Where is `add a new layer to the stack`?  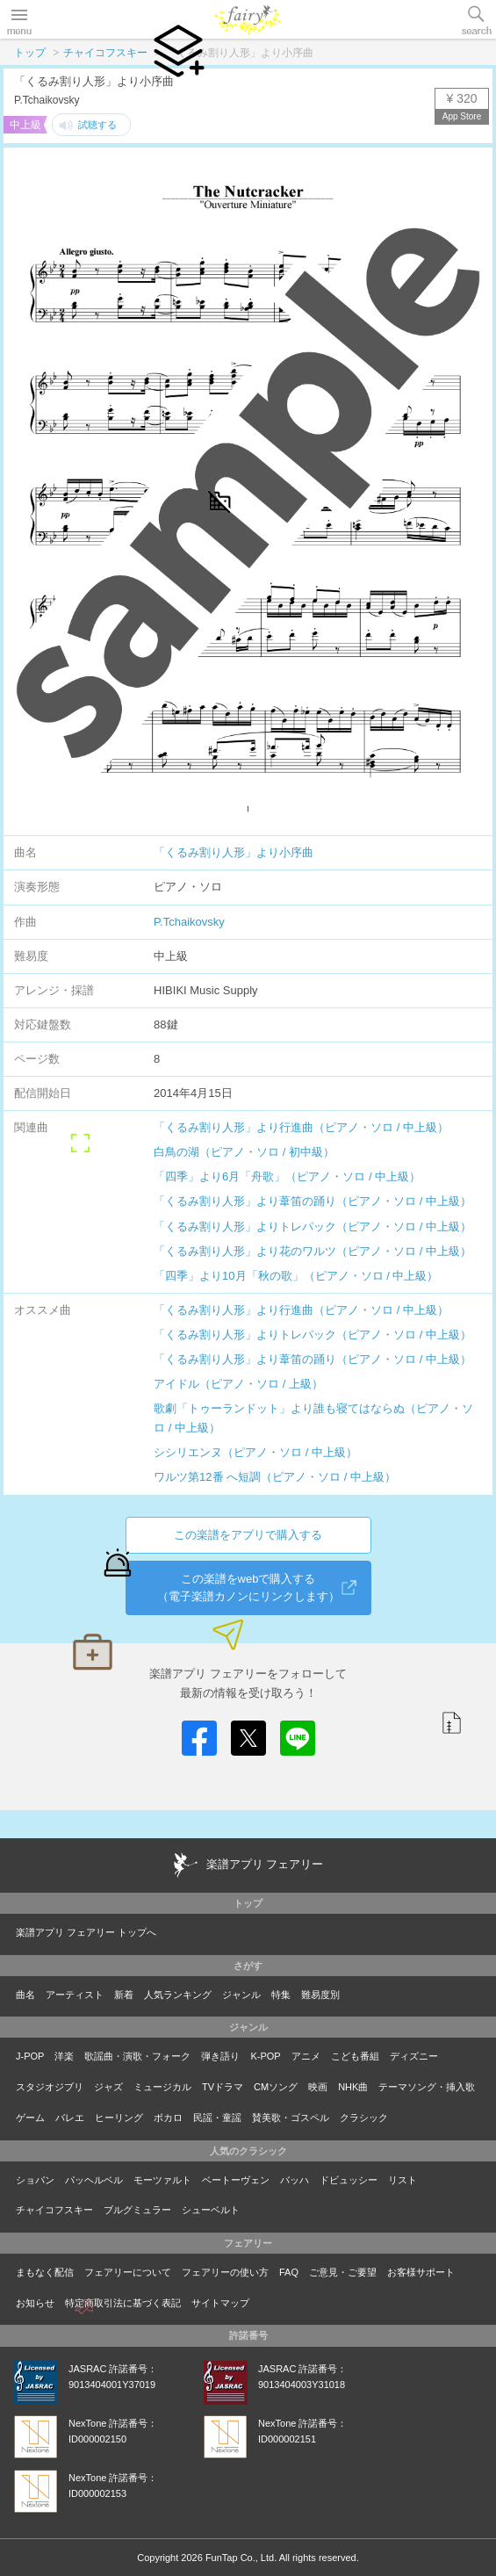
add a new layer to the stack is located at coordinates (178, 51).